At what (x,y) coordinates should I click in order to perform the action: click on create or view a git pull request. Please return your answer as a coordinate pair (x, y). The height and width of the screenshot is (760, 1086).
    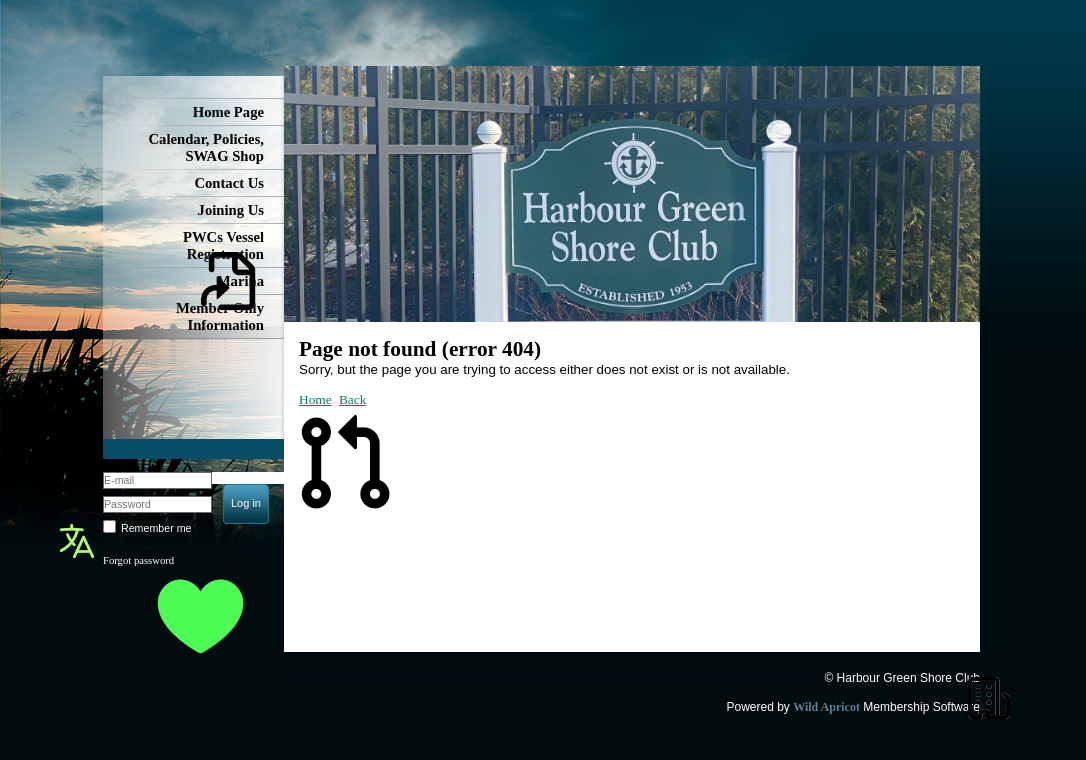
    Looking at the image, I should click on (344, 463).